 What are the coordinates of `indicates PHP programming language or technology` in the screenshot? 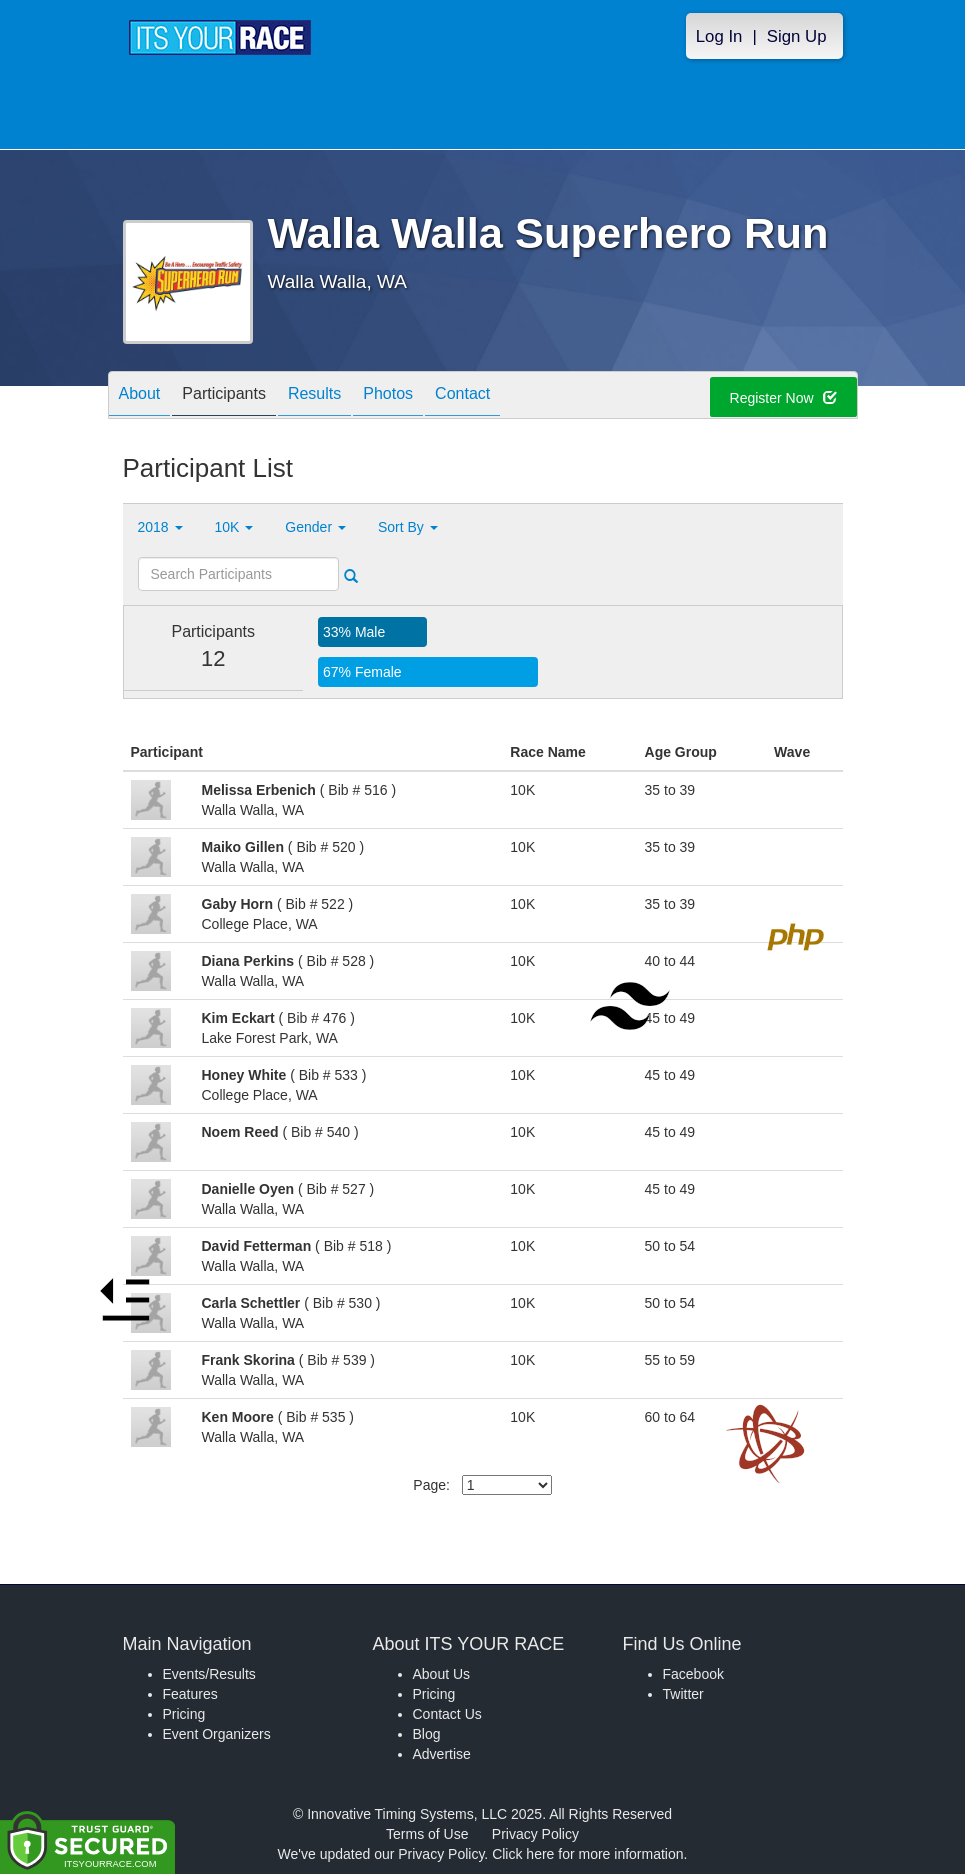 It's located at (795, 938).